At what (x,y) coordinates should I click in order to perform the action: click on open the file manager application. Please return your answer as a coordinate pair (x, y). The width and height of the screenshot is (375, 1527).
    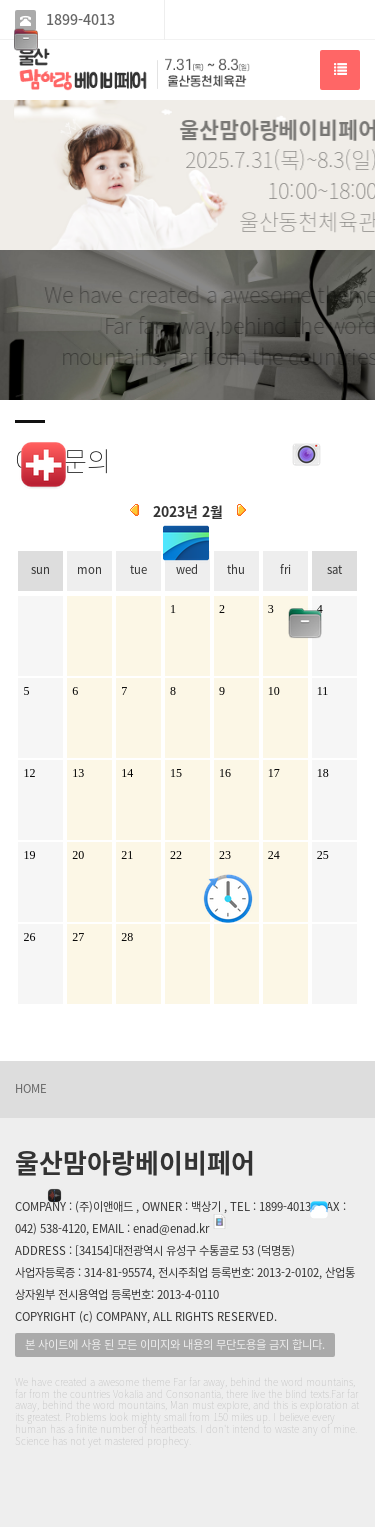
    Looking at the image, I should click on (305, 623).